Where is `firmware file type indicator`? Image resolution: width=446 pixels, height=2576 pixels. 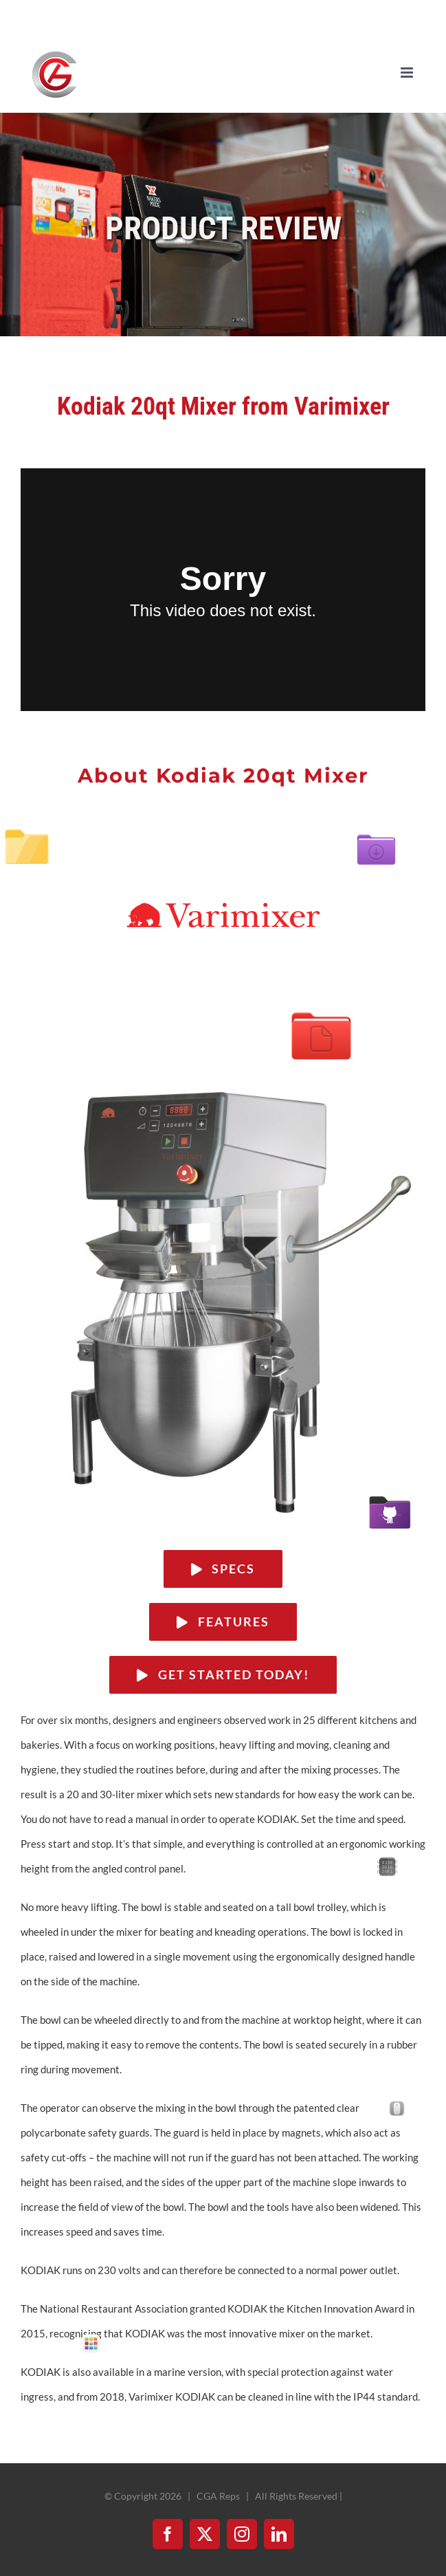 firmware file type indicator is located at coordinates (387, 1866).